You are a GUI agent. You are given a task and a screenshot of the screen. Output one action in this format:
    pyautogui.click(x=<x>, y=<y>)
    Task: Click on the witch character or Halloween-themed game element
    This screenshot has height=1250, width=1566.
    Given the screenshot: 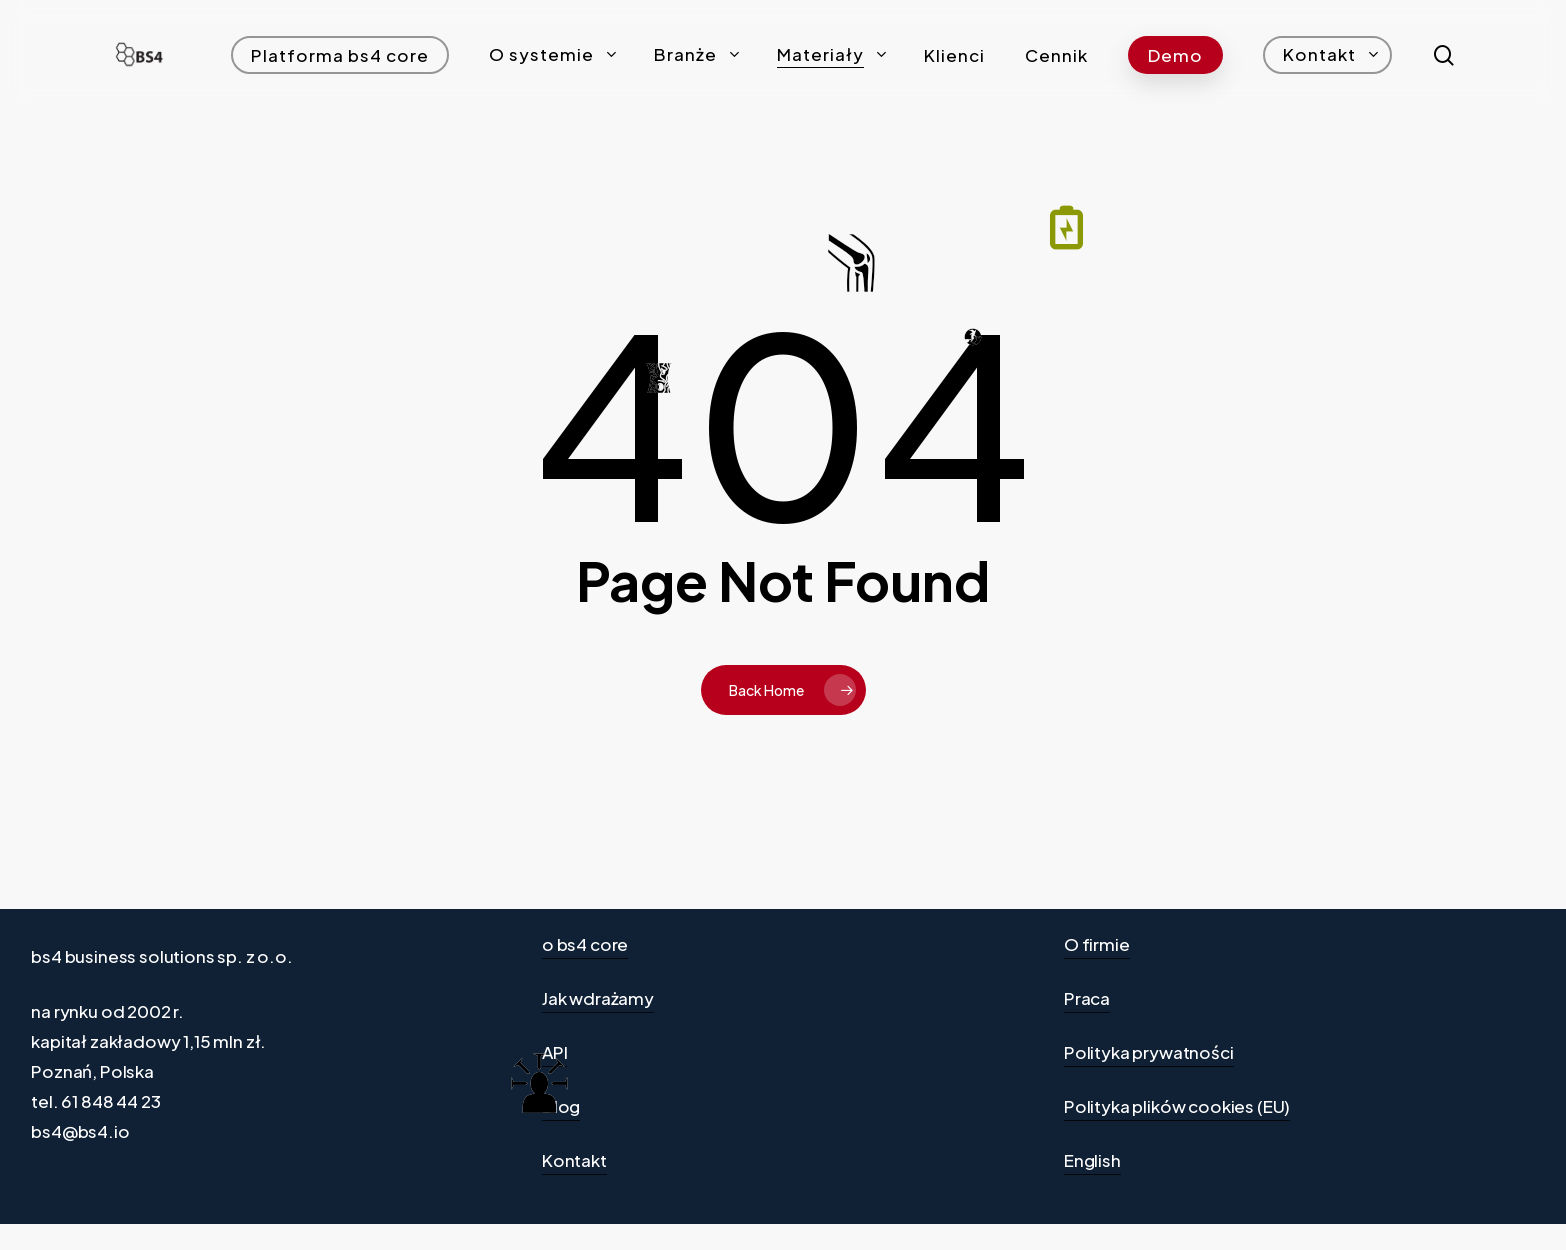 What is the action you would take?
    pyautogui.click(x=973, y=337)
    